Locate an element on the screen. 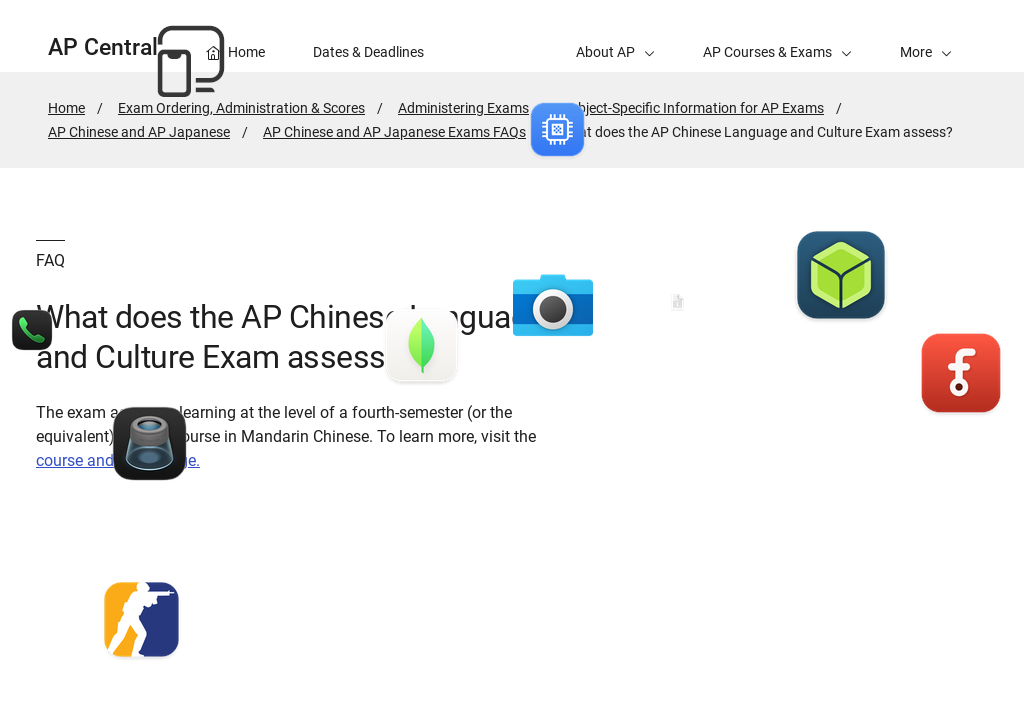 The width and height of the screenshot is (1024, 720). launch counter-strike 2 is located at coordinates (141, 619).